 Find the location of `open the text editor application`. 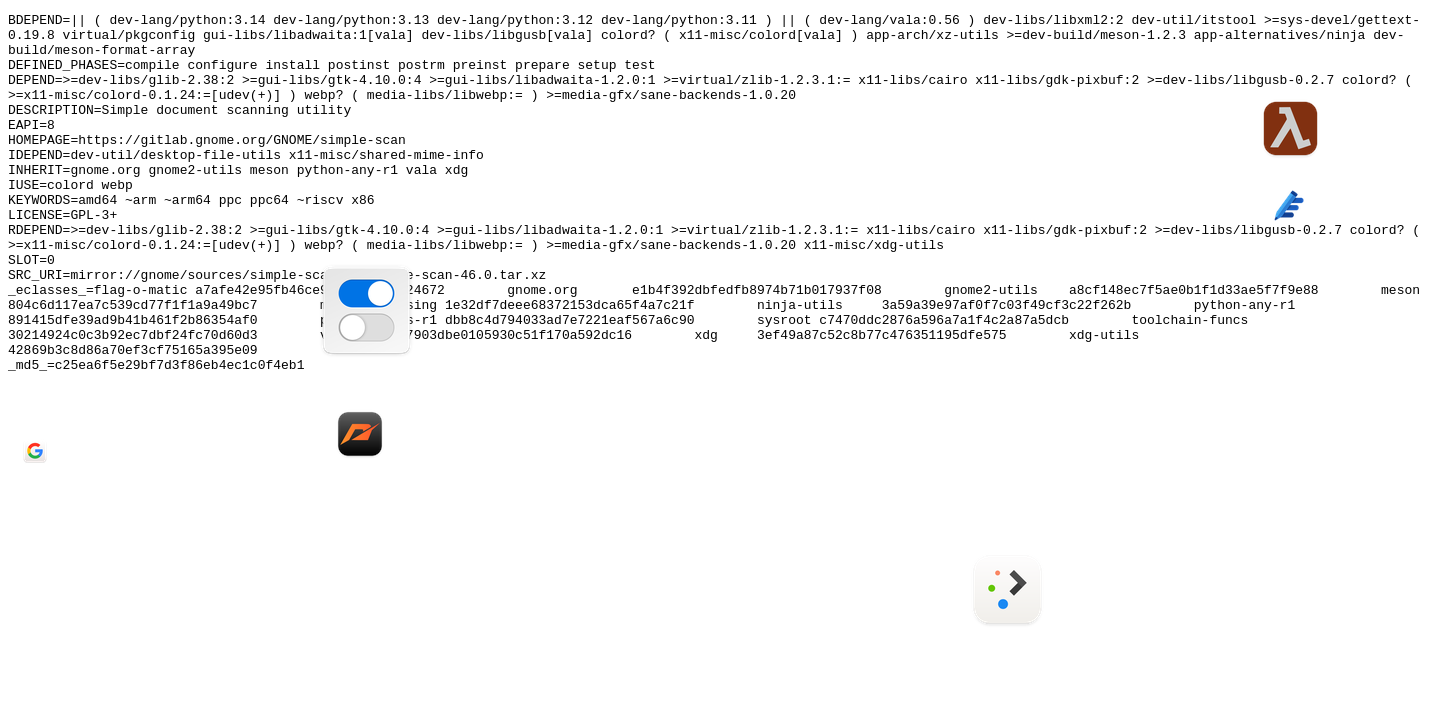

open the text editor application is located at coordinates (1289, 205).